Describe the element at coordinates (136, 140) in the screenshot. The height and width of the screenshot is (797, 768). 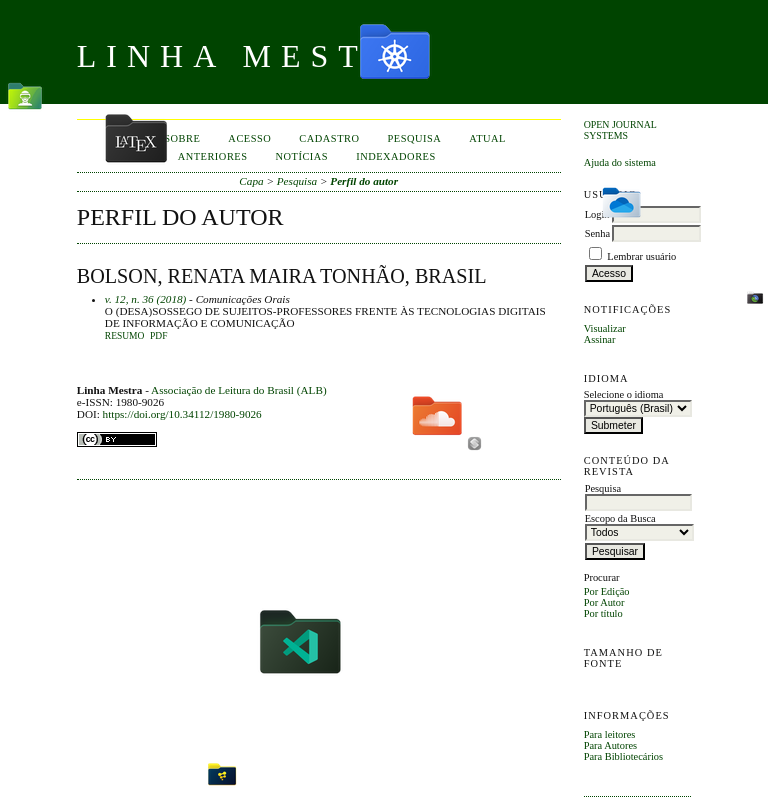
I see `open folder containing LaTeX documents` at that location.